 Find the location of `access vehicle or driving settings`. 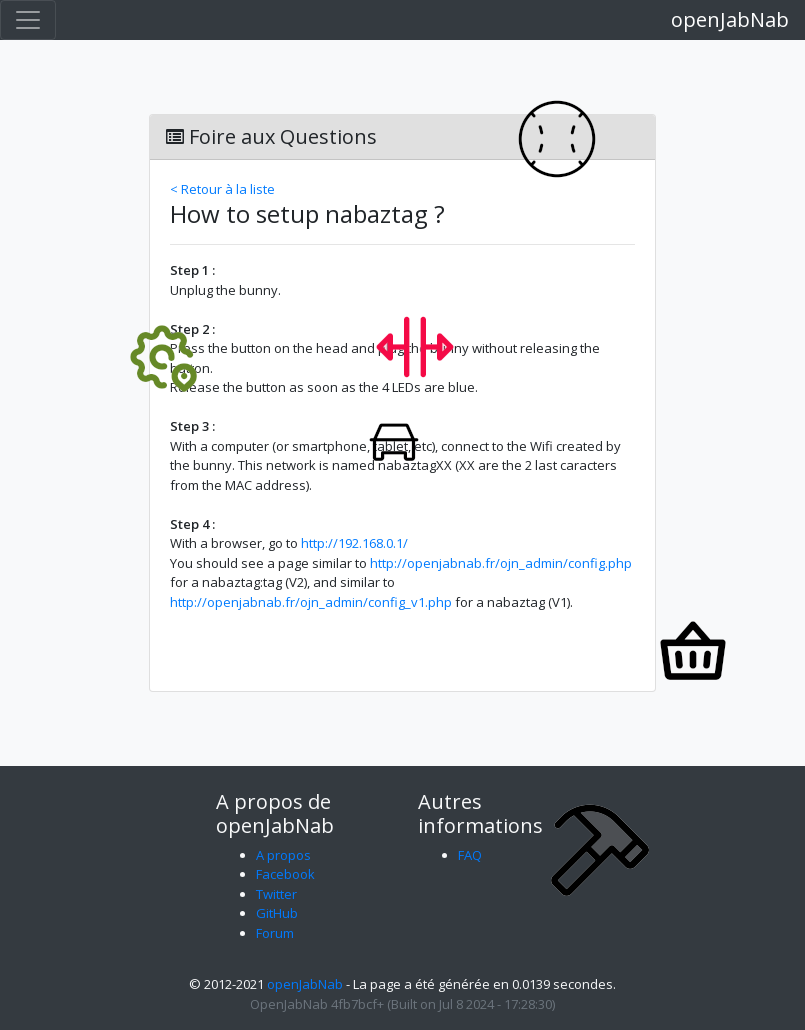

access vehicle or driving settings is located at coordinates (394, 443).